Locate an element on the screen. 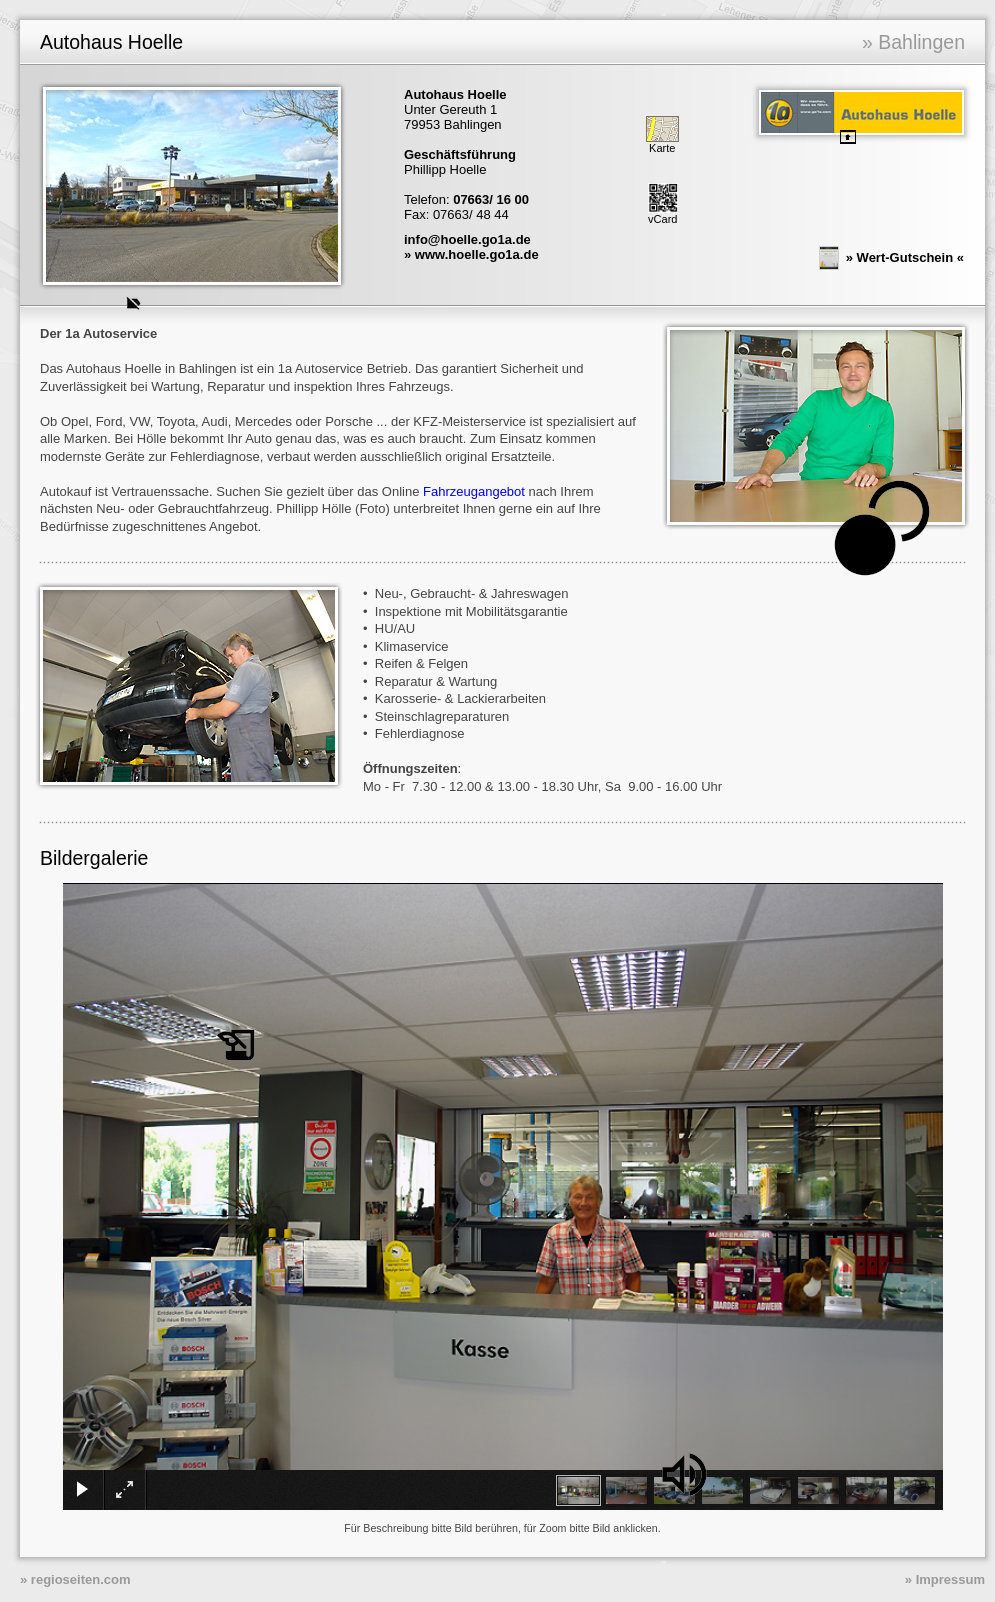 This screenshot has width=995, height=1602. present to all or share screen is located at coordinates (848, 137).